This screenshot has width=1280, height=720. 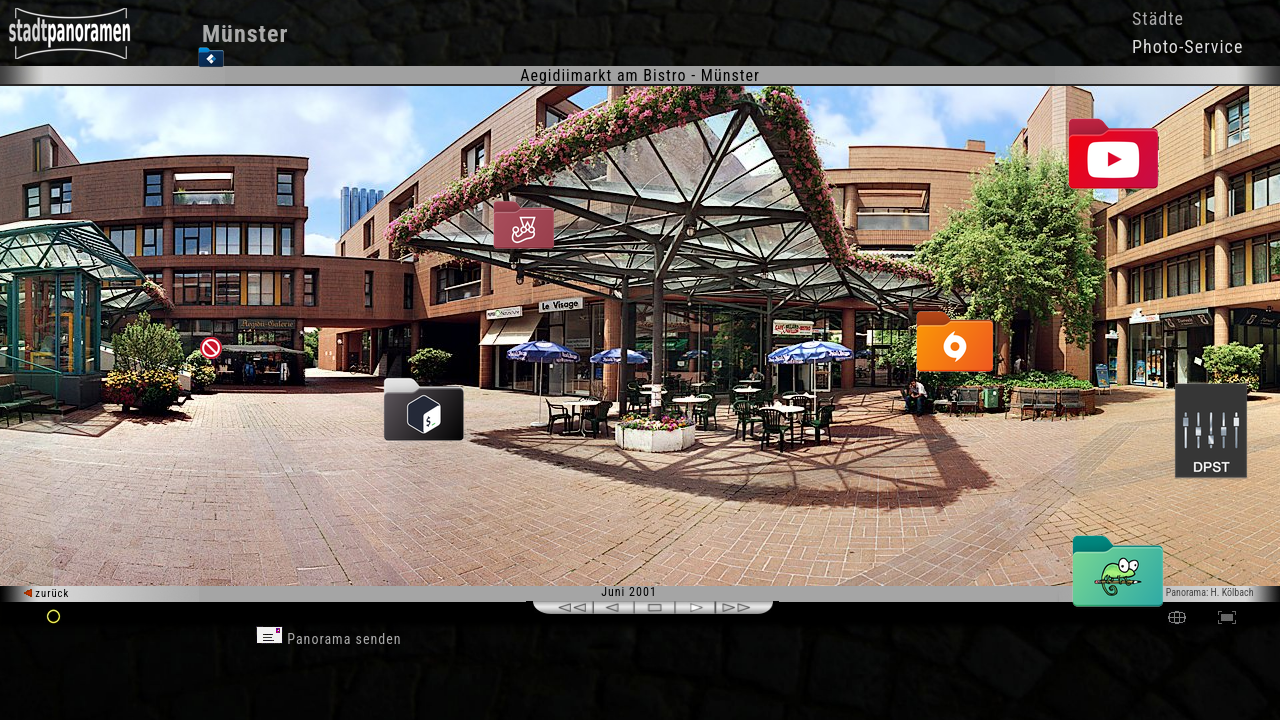 I want to click on clear or delete text from an input field, so click(x=211, y=348).